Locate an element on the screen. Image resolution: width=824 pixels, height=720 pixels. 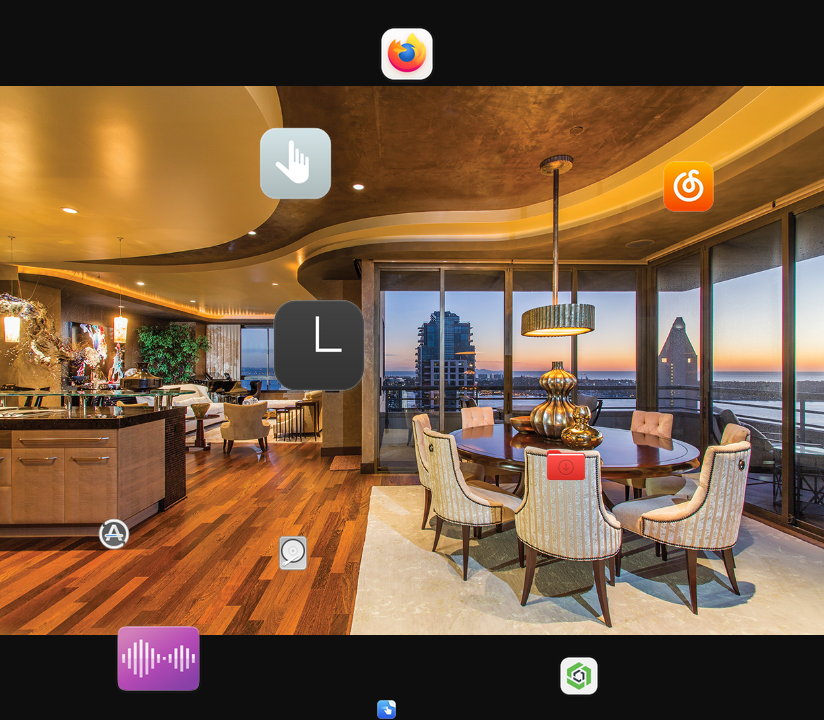
open the disk management utility is located at coordinates (293, 553).